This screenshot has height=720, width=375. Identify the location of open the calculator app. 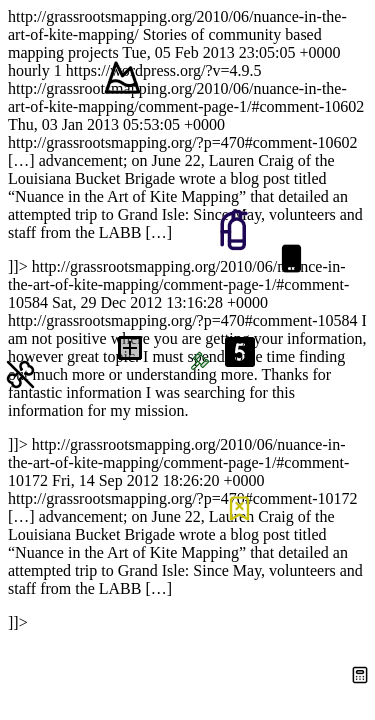
(360, 675).